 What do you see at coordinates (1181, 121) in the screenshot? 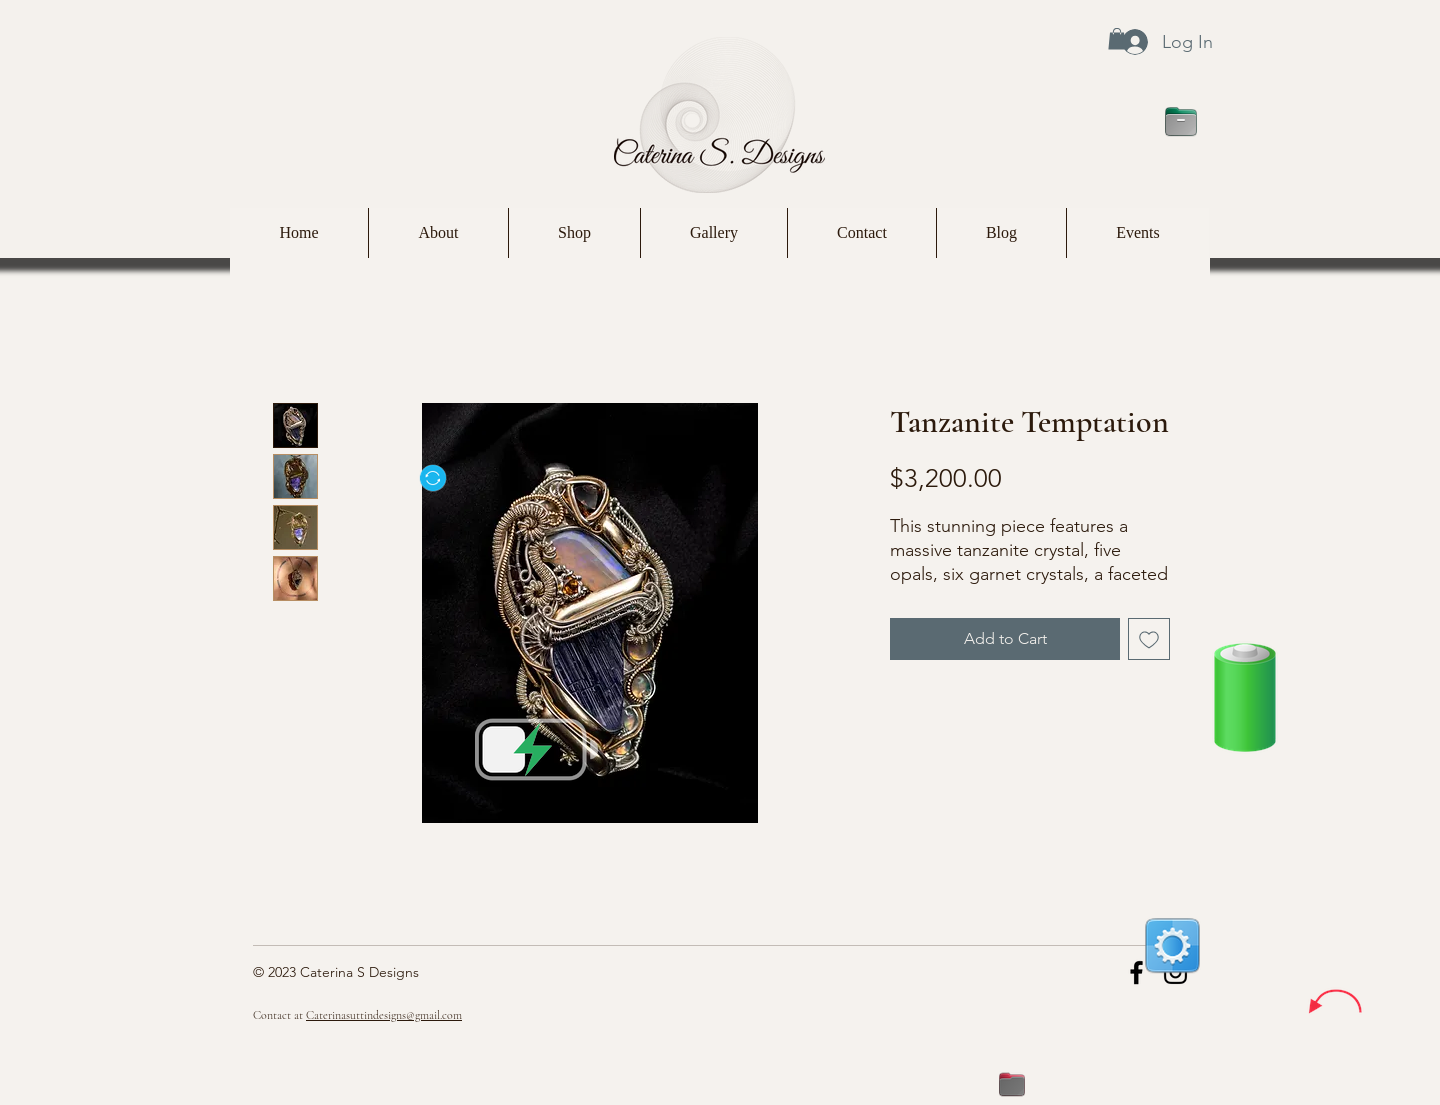
I see `open the file manager application` at bounding box center [1181, 121].